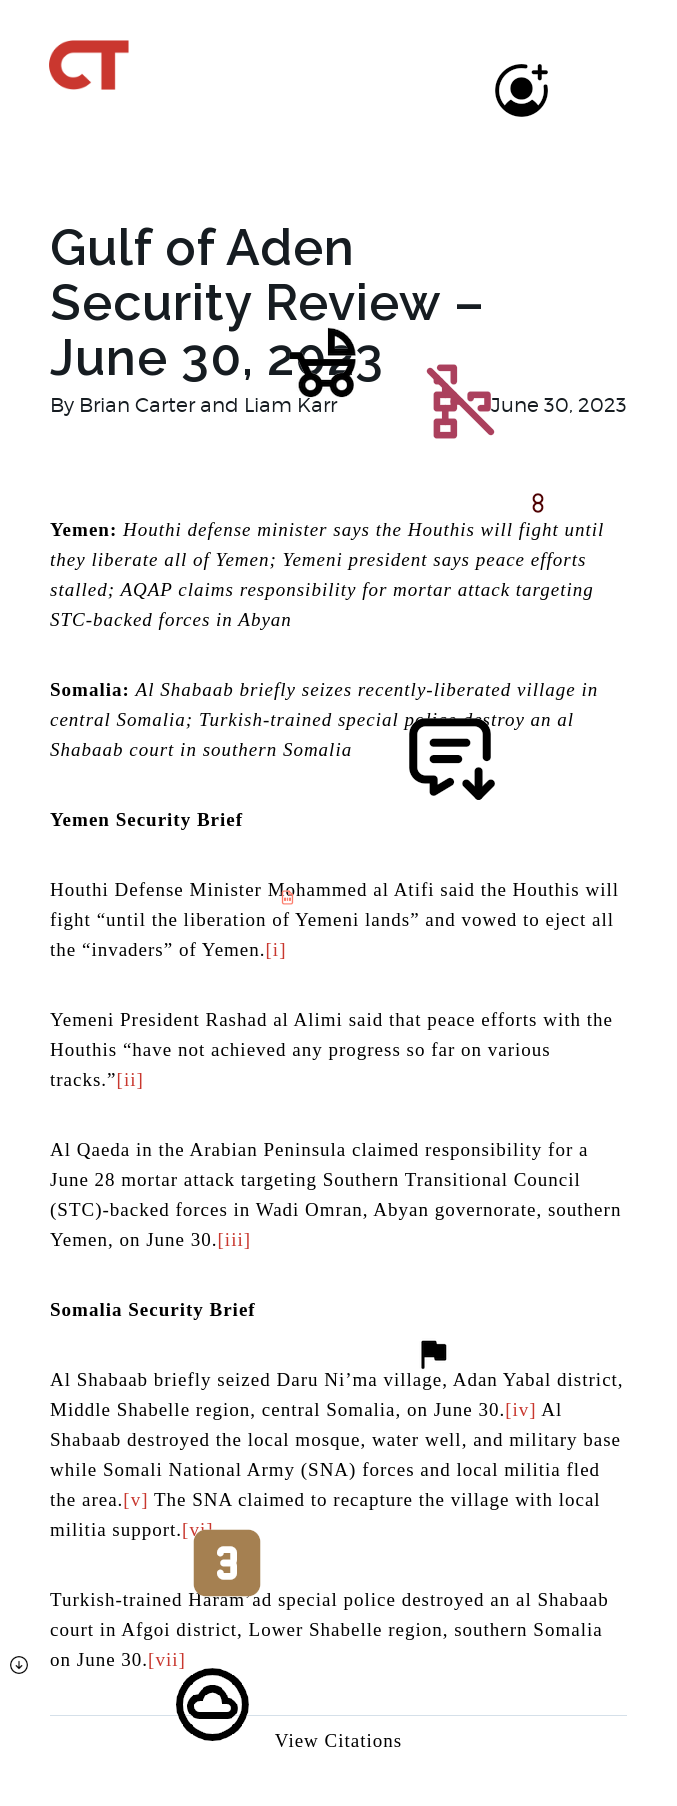 The width and height of the screenshot is (677, 1806). I want to click on indicates step 3 in a multi-step process, so click(227, 1563).